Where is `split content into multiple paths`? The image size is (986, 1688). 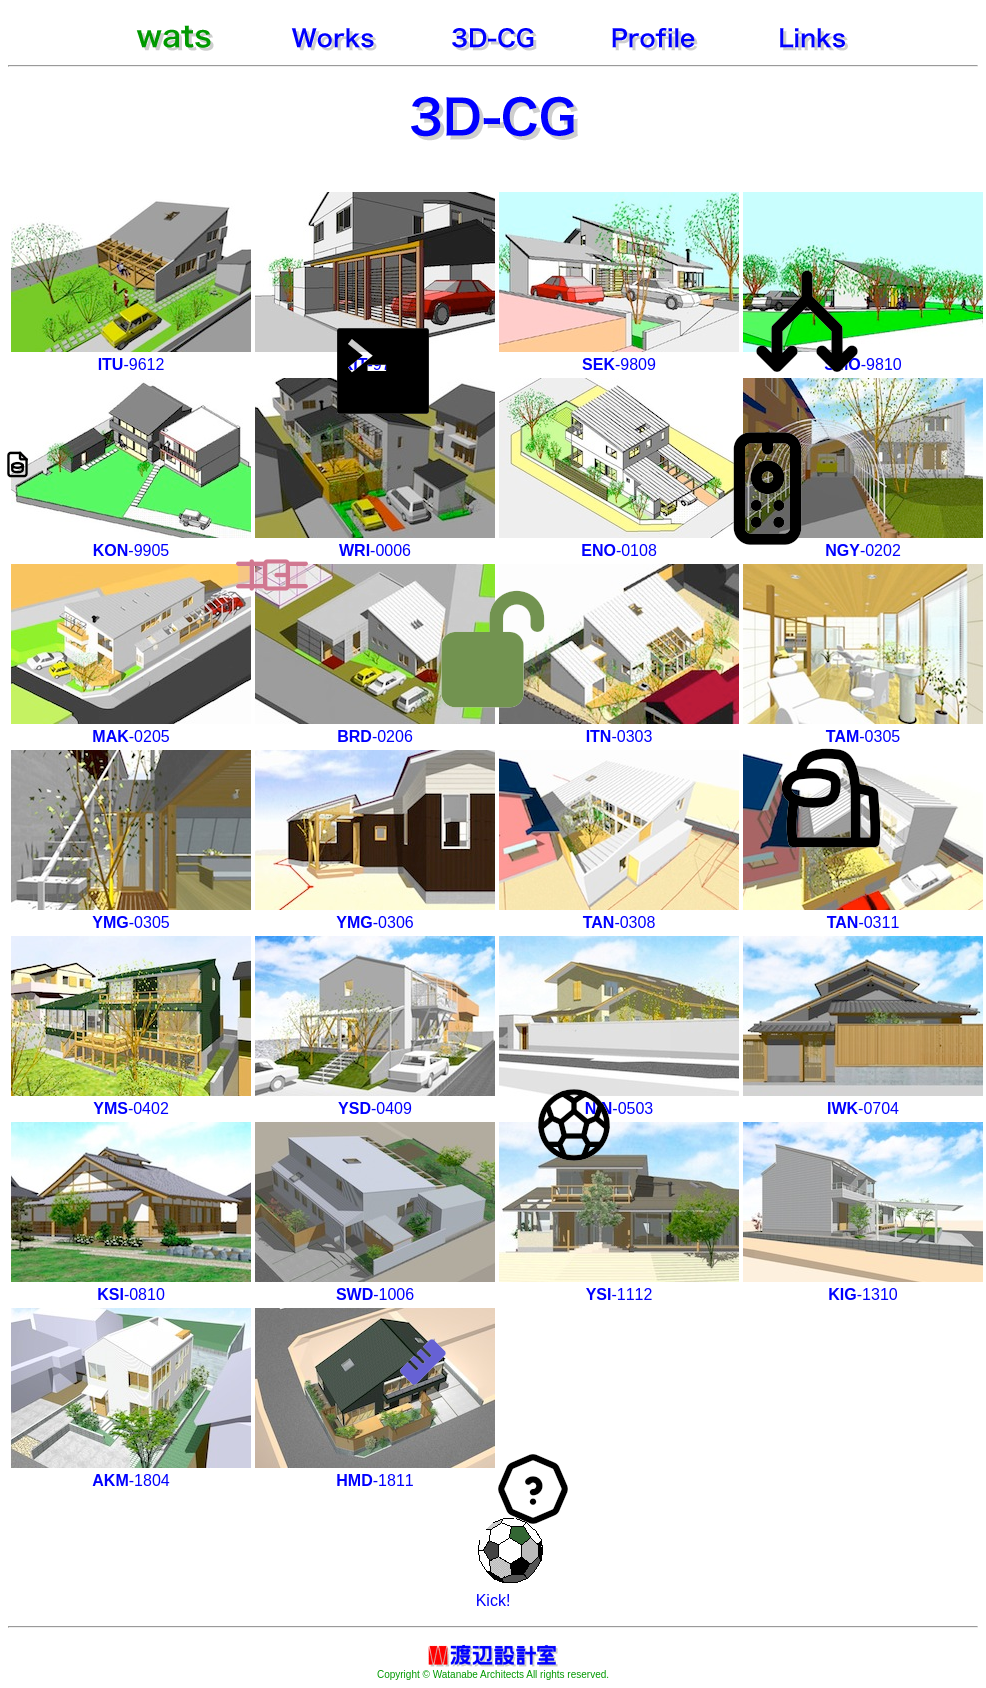 split content into multiple paths is located at coordinates (807, 325).